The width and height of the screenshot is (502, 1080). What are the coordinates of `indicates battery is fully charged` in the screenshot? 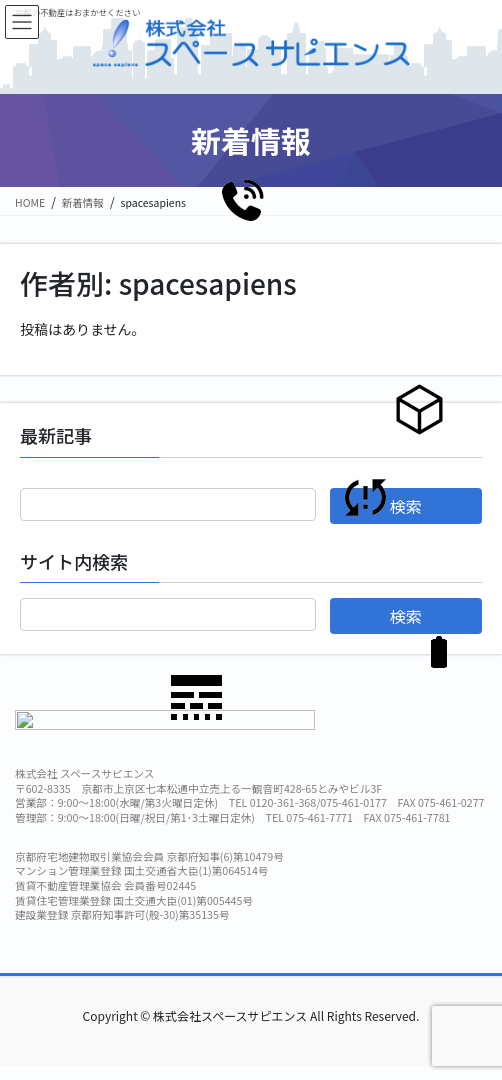 It's located at (439, 652).